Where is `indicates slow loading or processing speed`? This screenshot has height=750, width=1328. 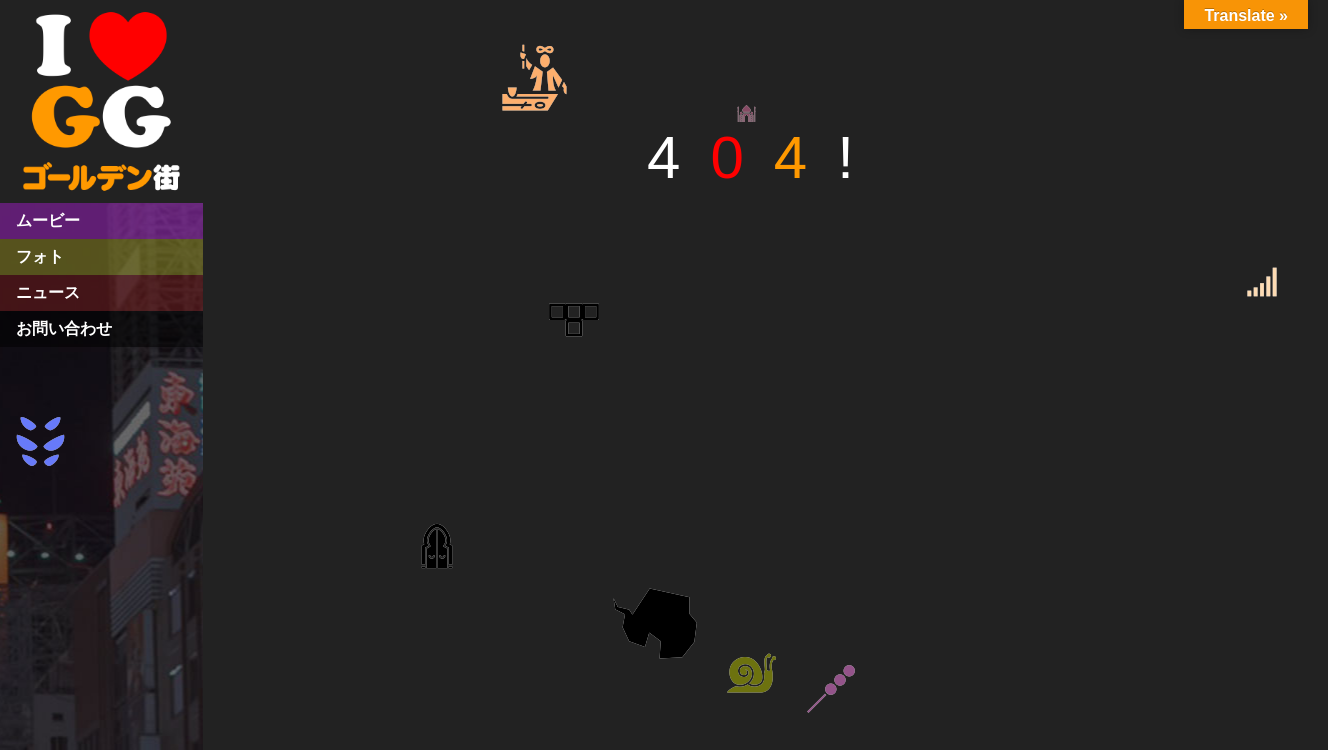
indicates slow loading or processing speed is located at coordinates (751, 672).